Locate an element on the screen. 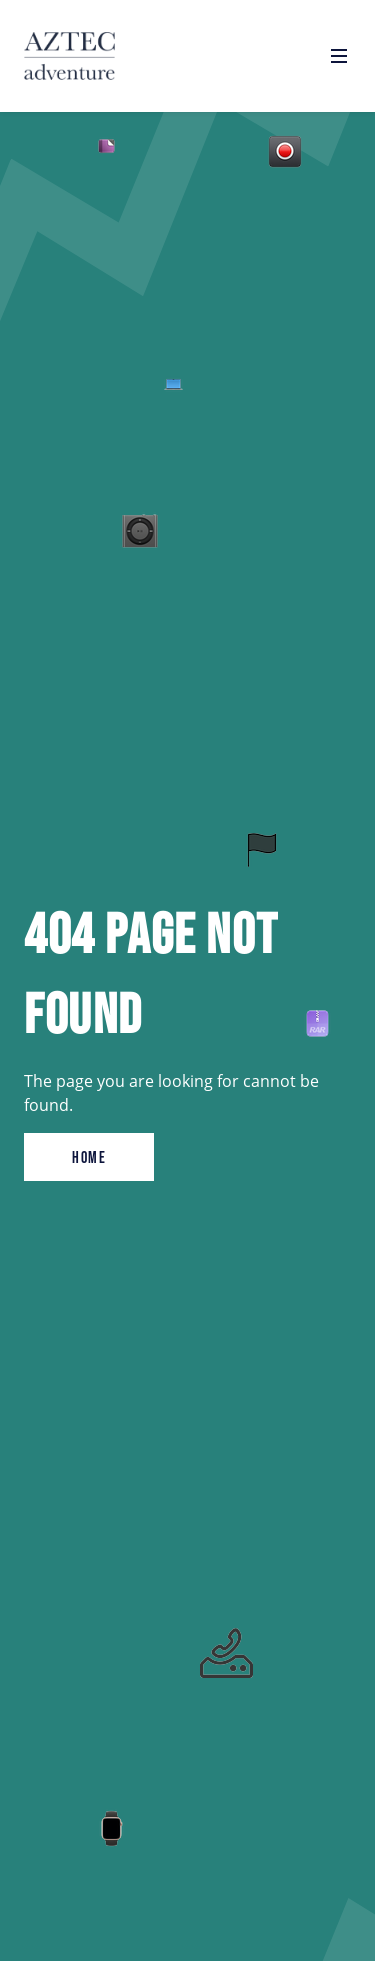  iPod shuffle device in space gray is located at coordinates (140, 531).